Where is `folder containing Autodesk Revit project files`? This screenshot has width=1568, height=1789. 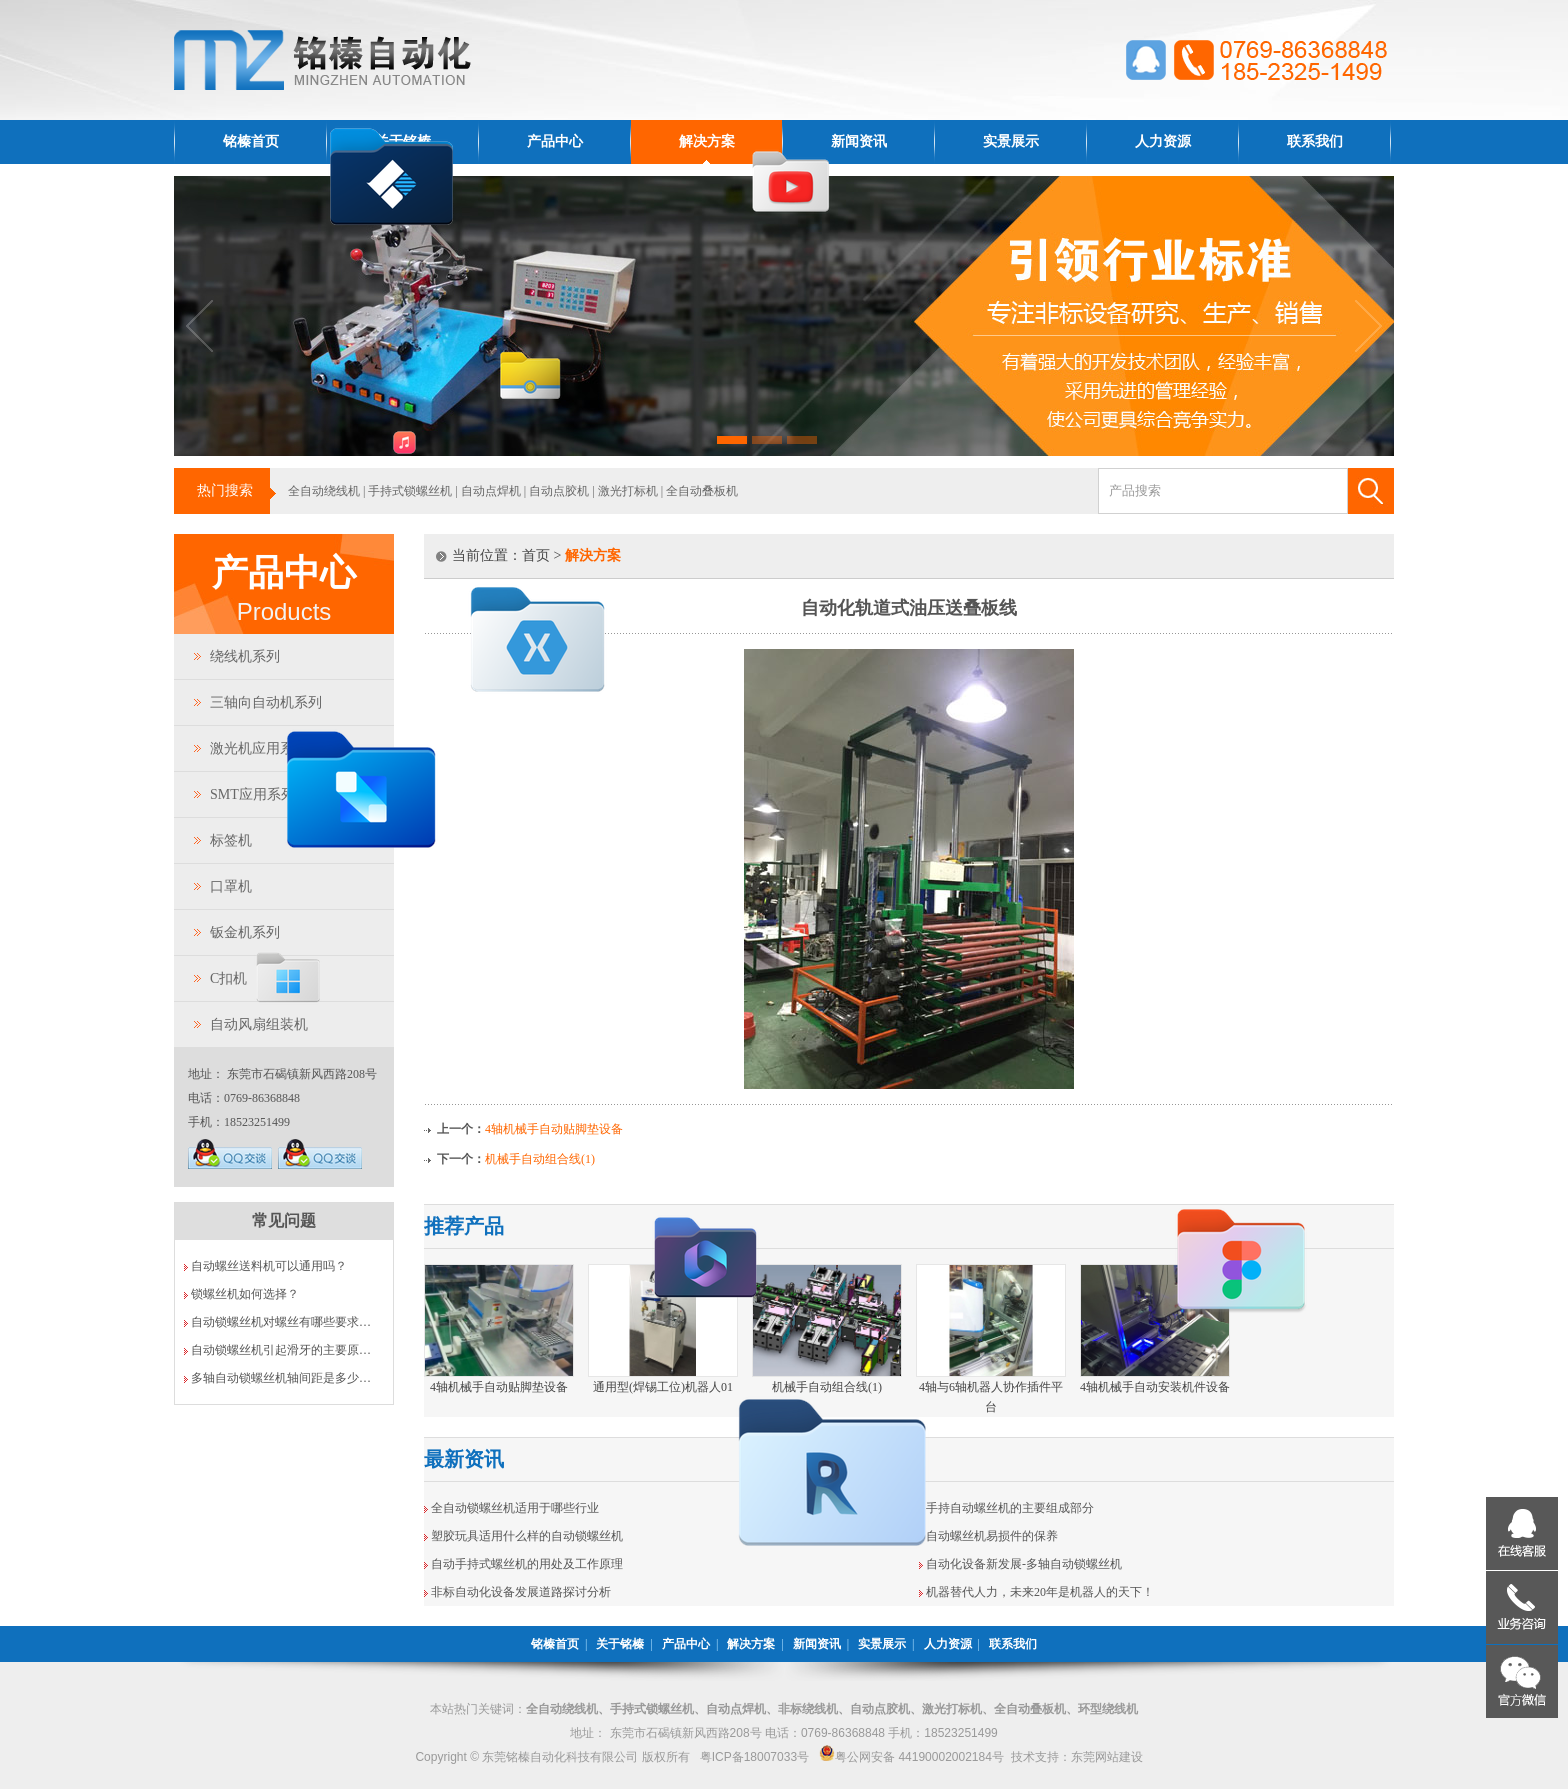
folder containing Autodesk Revit project files is located at coordinates (831, 1477).